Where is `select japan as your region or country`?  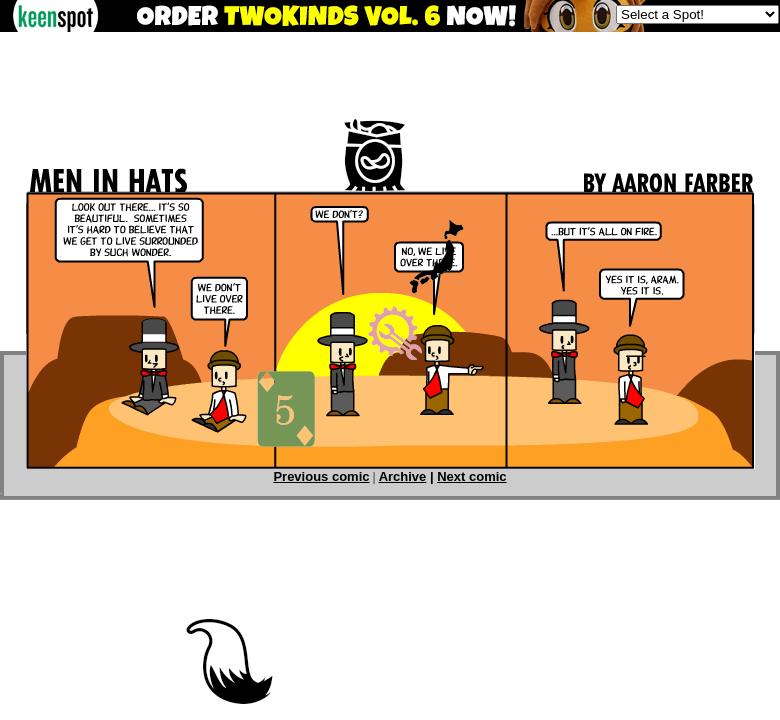
select japan as your region or country is located at coordinates (436, 256).